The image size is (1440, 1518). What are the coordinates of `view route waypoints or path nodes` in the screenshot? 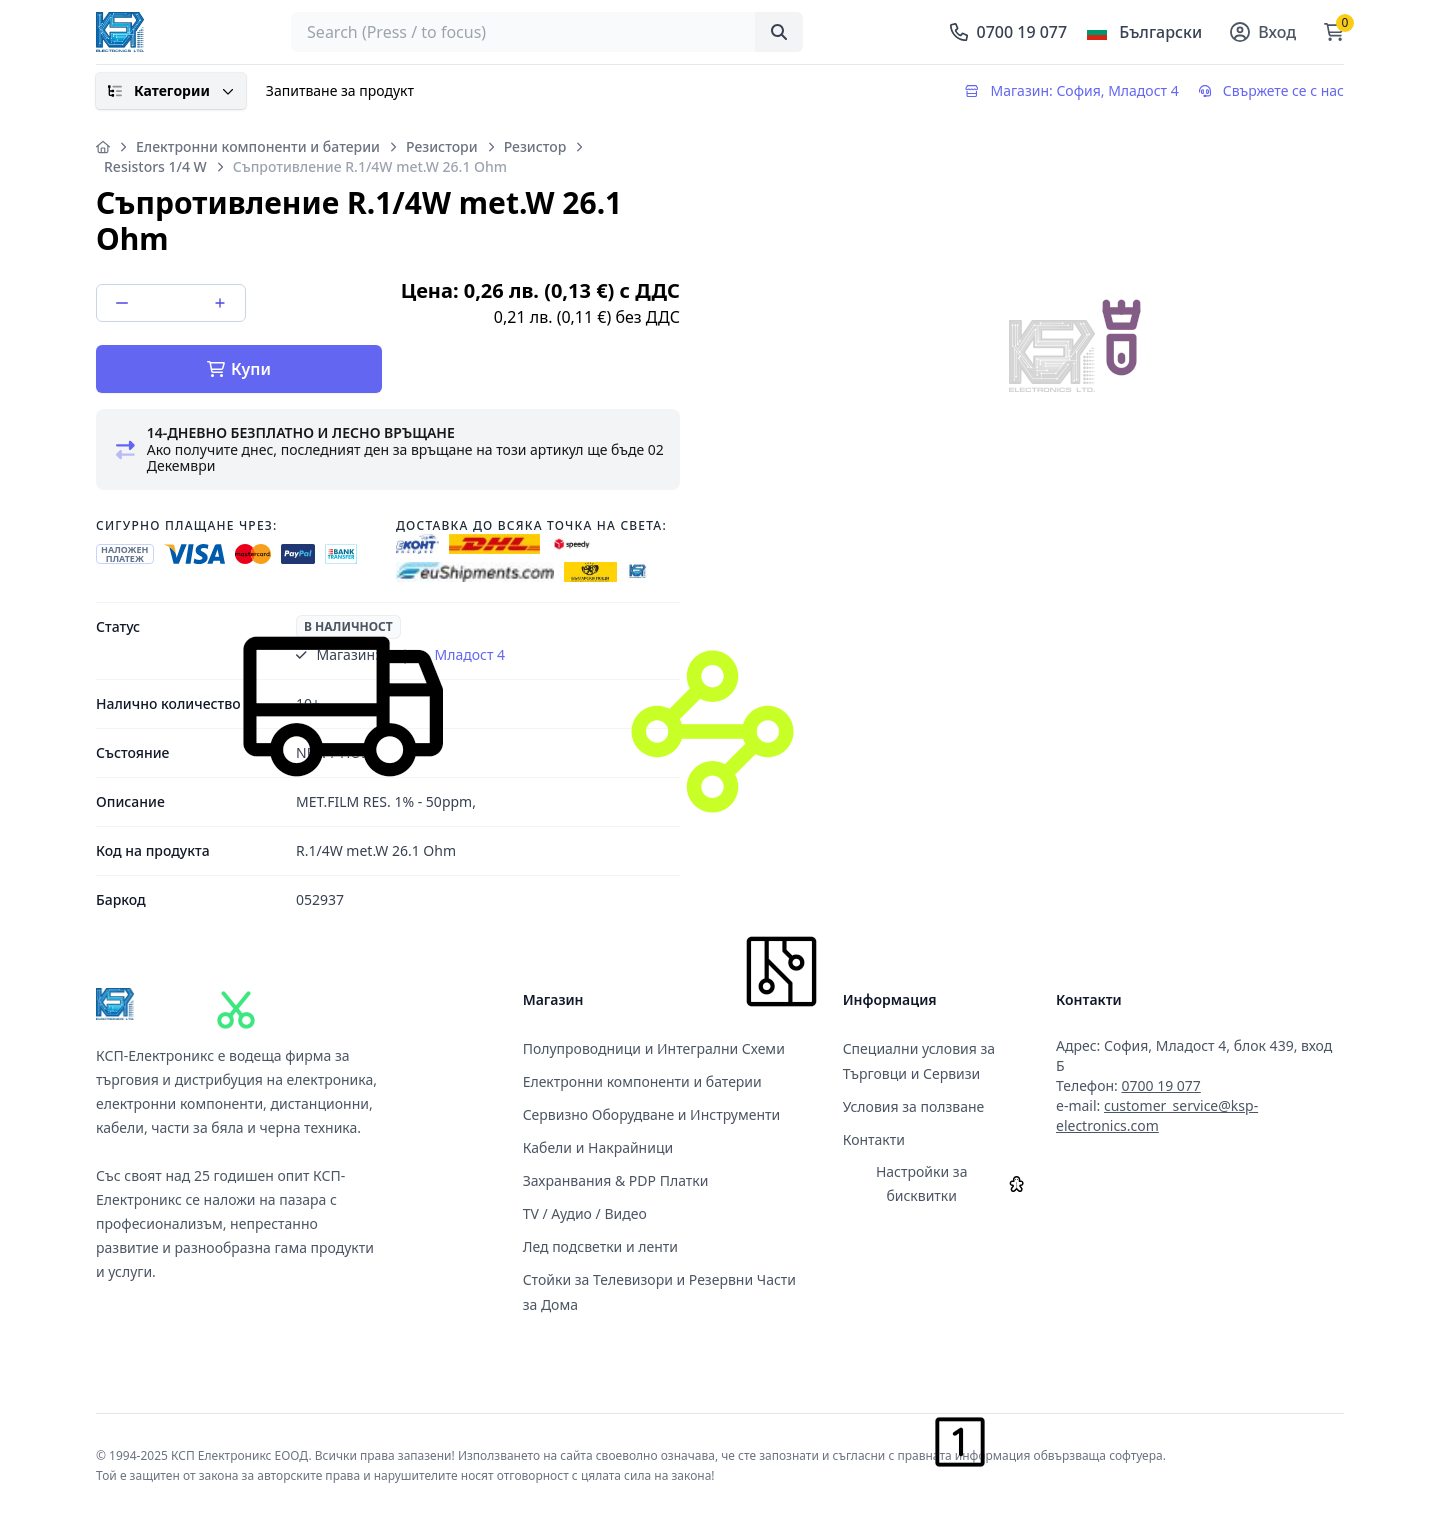 It's located at (712, 731).